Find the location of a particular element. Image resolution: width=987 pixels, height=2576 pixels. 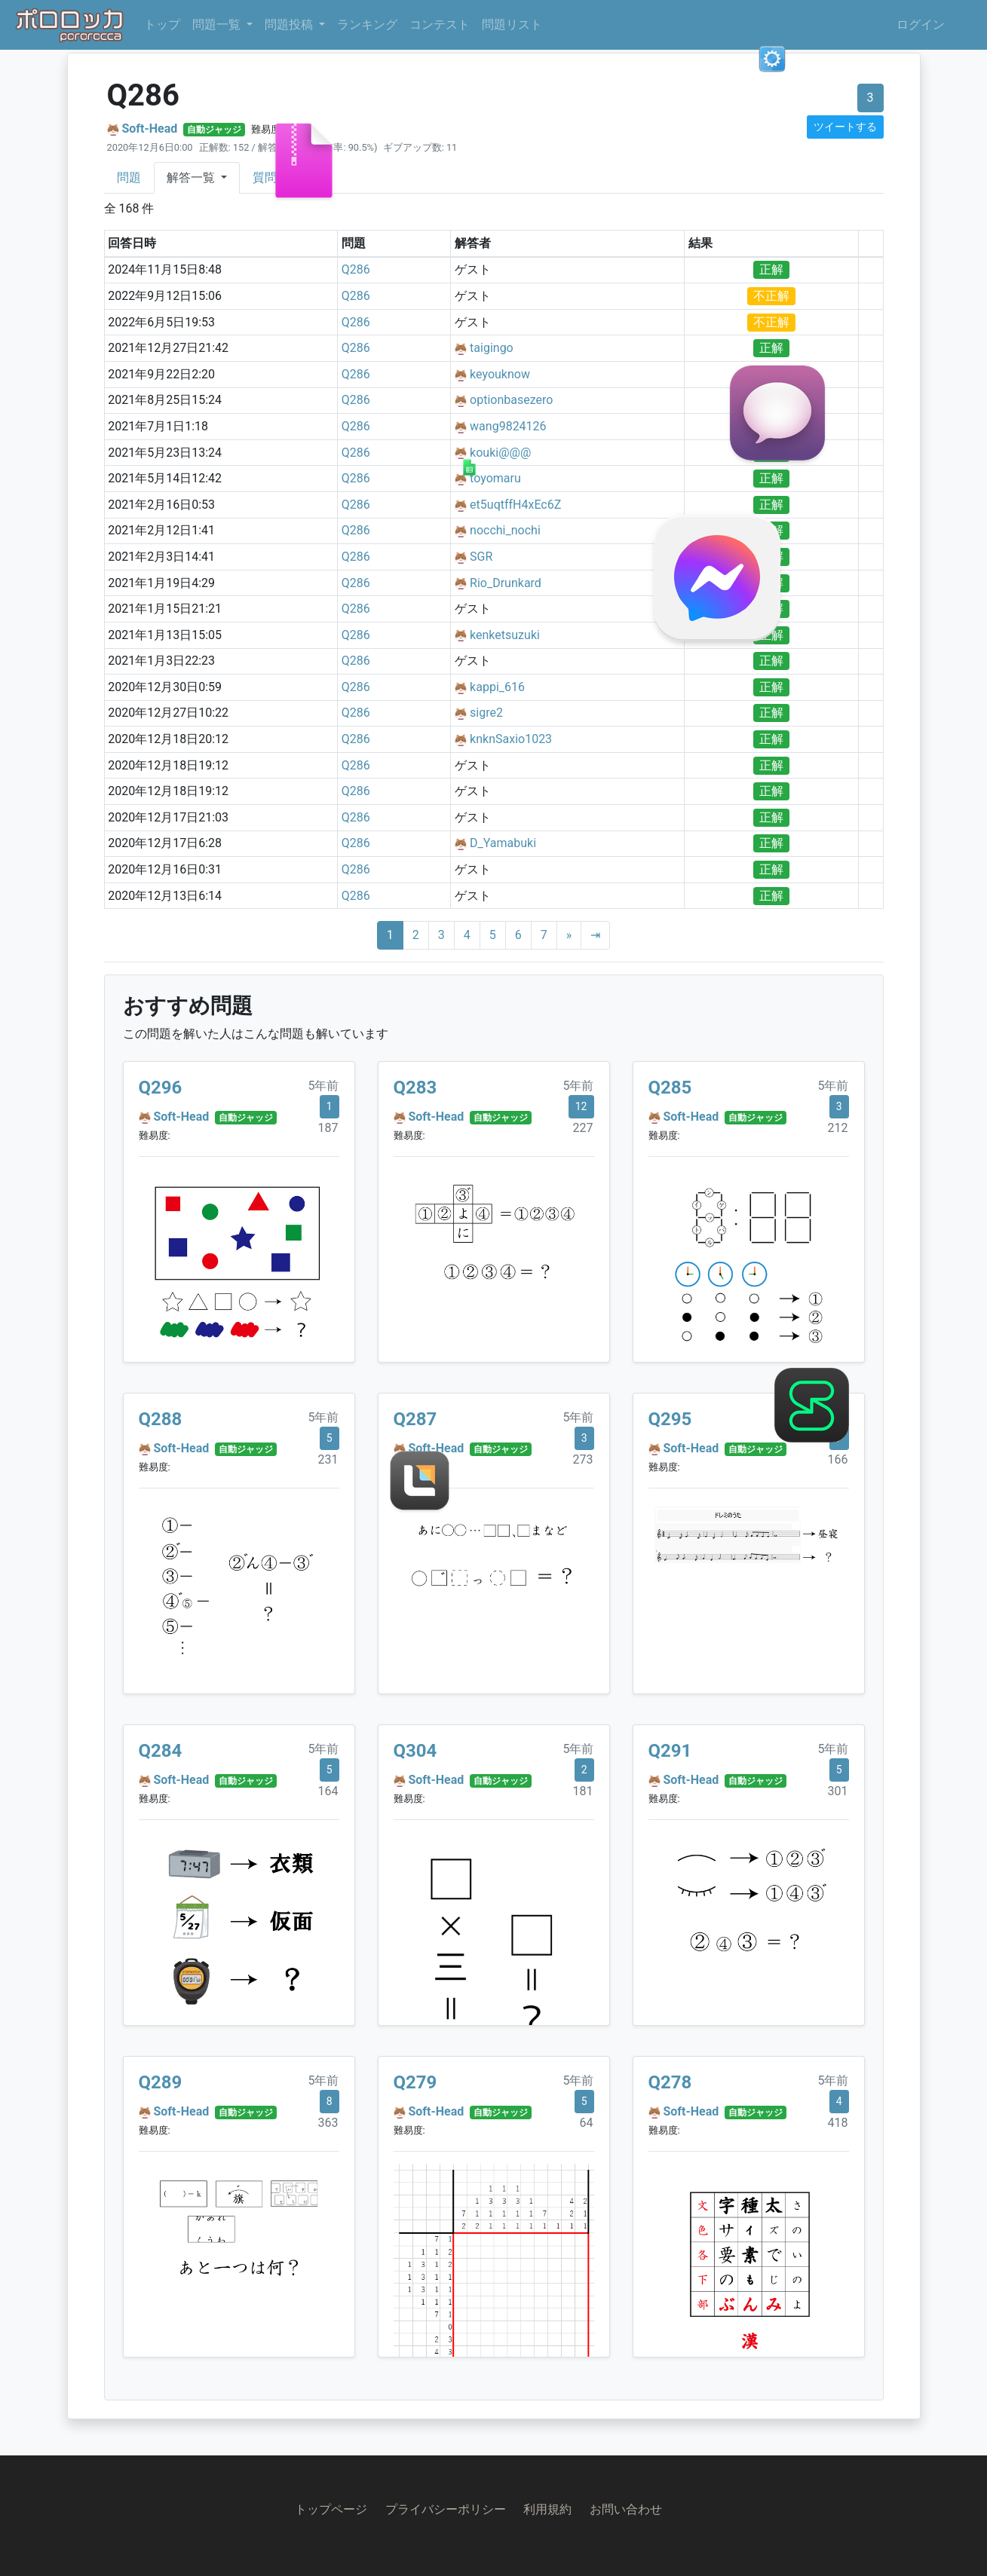

open an opendocument spreadsheet template file is located at coordinates (469, 467).